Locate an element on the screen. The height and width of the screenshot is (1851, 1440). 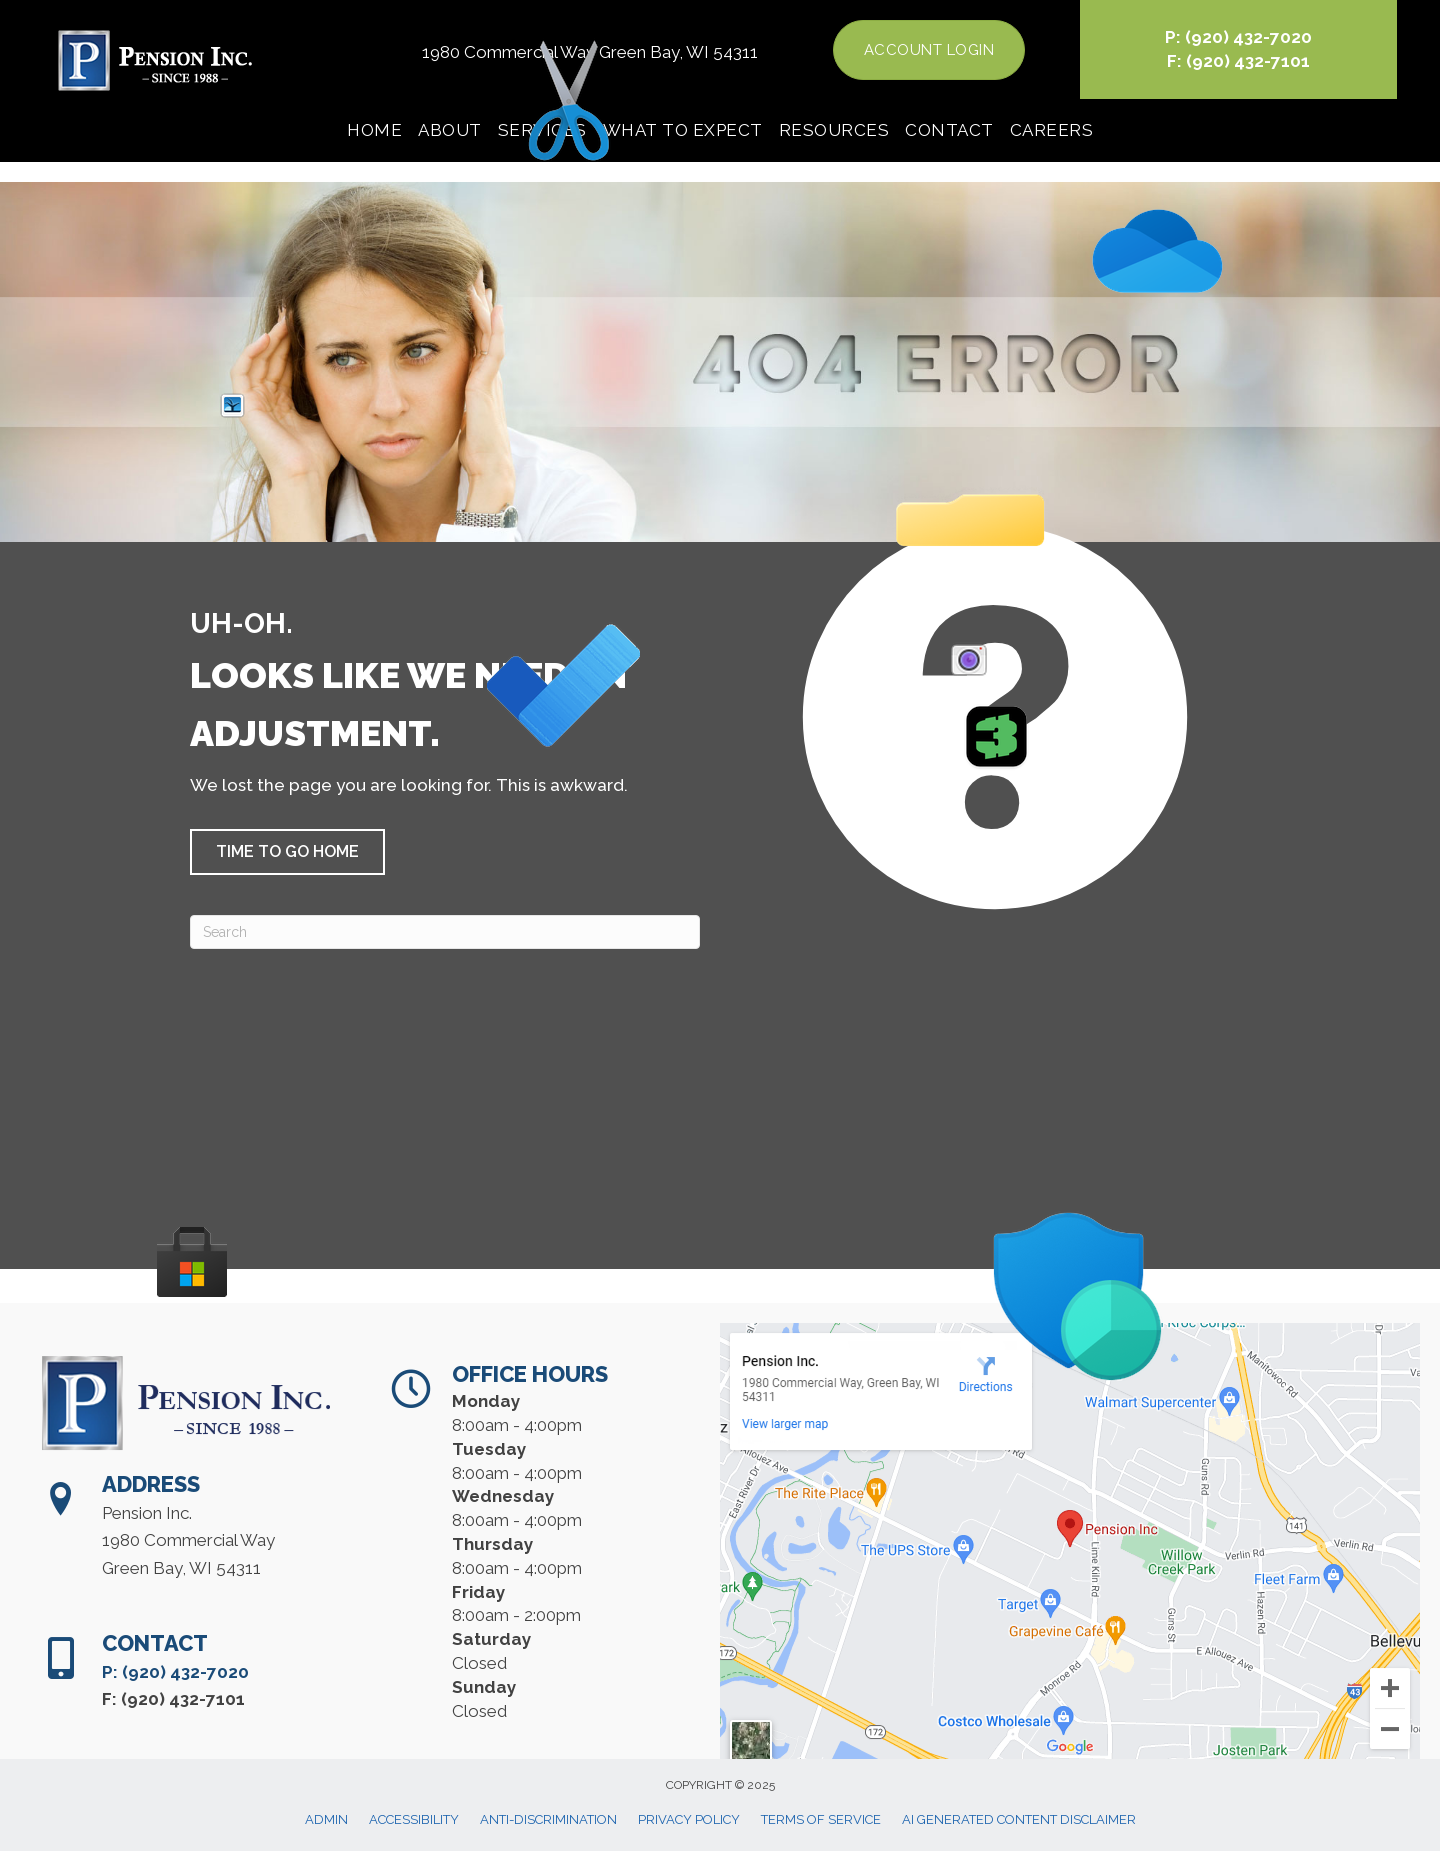
open the Microsoft Store app is located at coordinates (192, 1262).